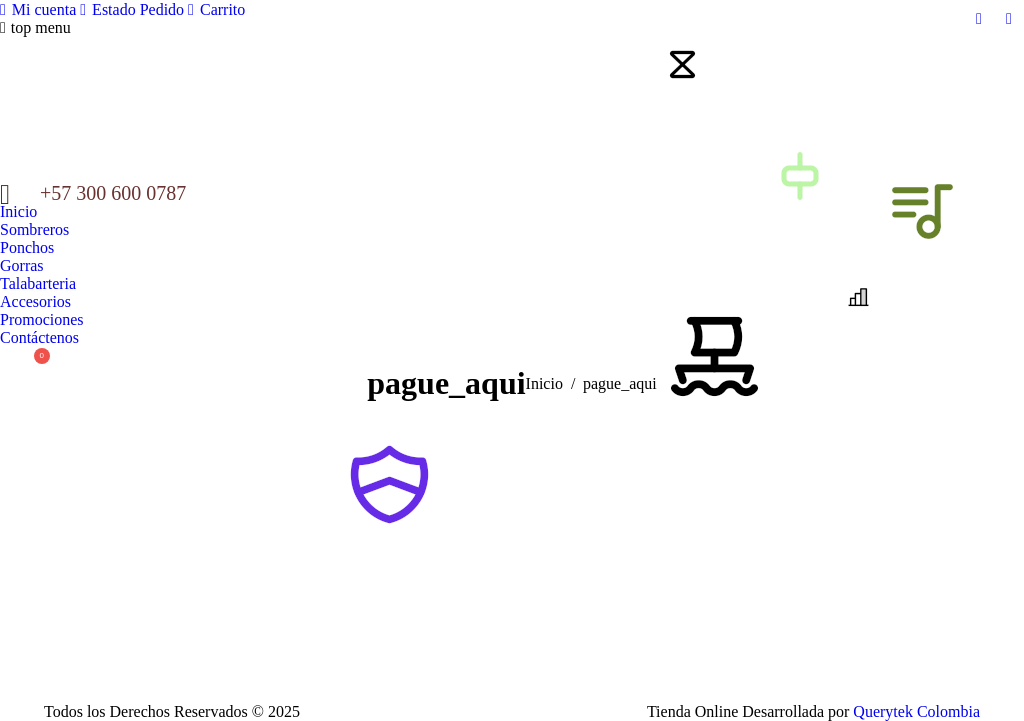  What do you see at coordinates (682, 64) in the screenshot?
I see `indicates loading or processing in progress` at bounding box center [682, 64].